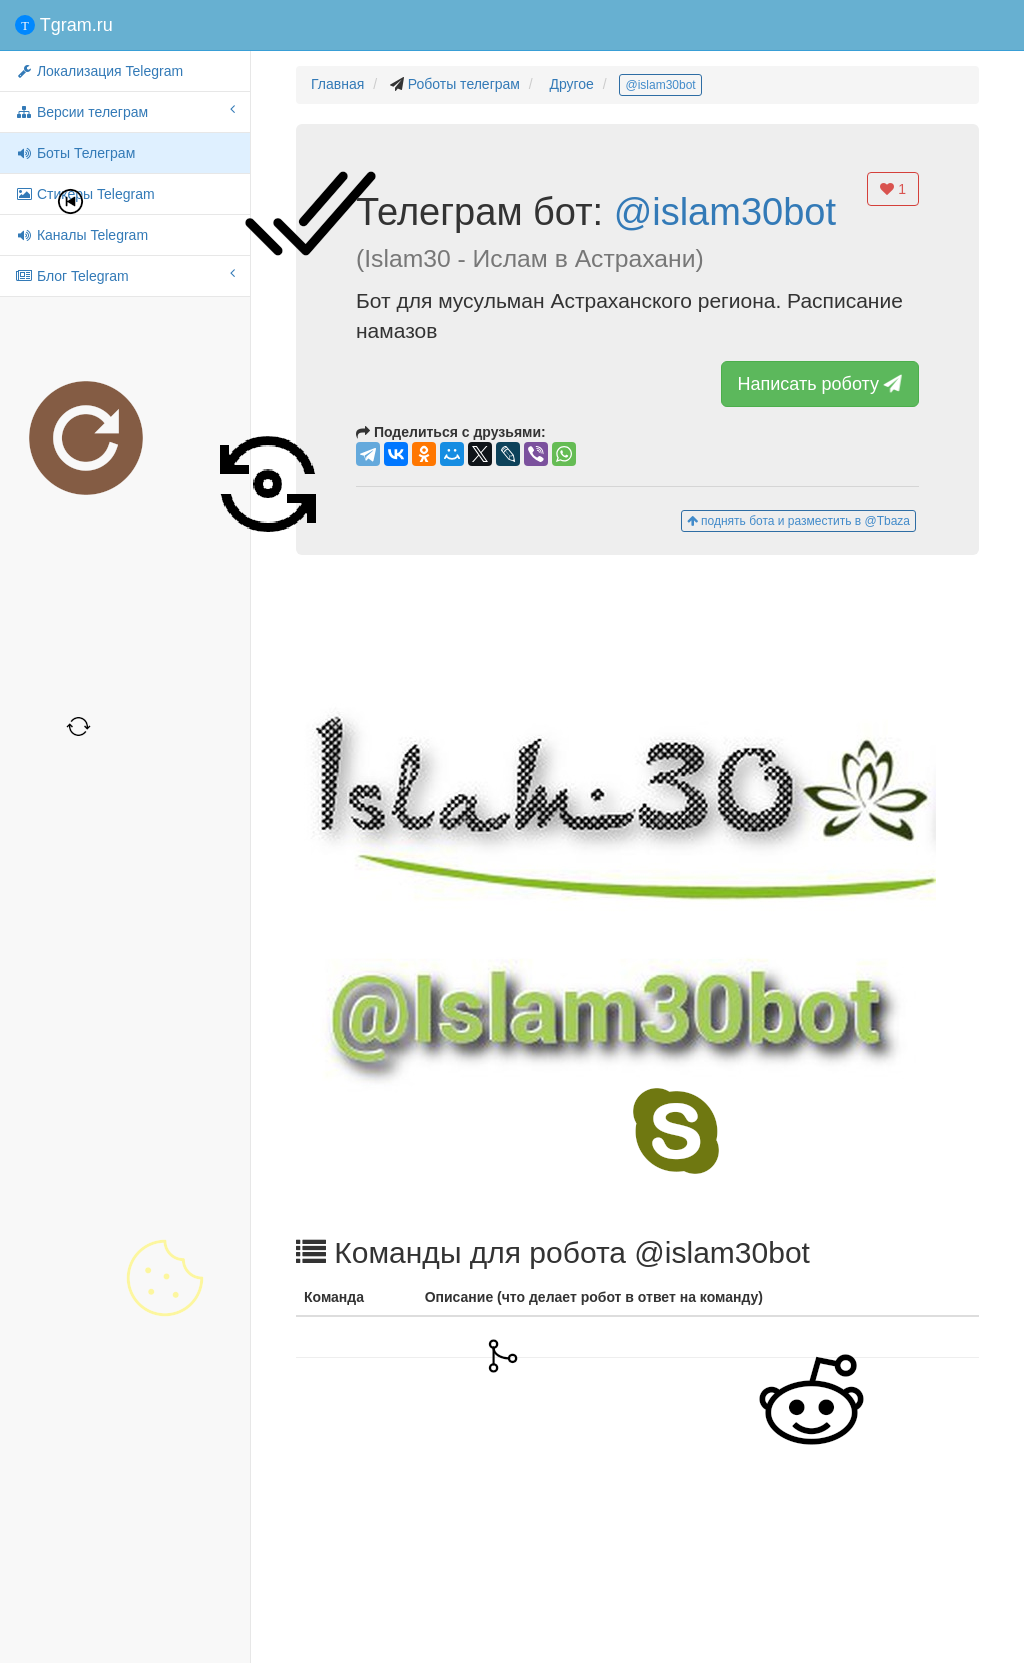 The height and width of the screenshot is (1663, 1024). Describe the element at coordinates (86, 438) in the screenshot. I see `refresh or reload content` at that location.